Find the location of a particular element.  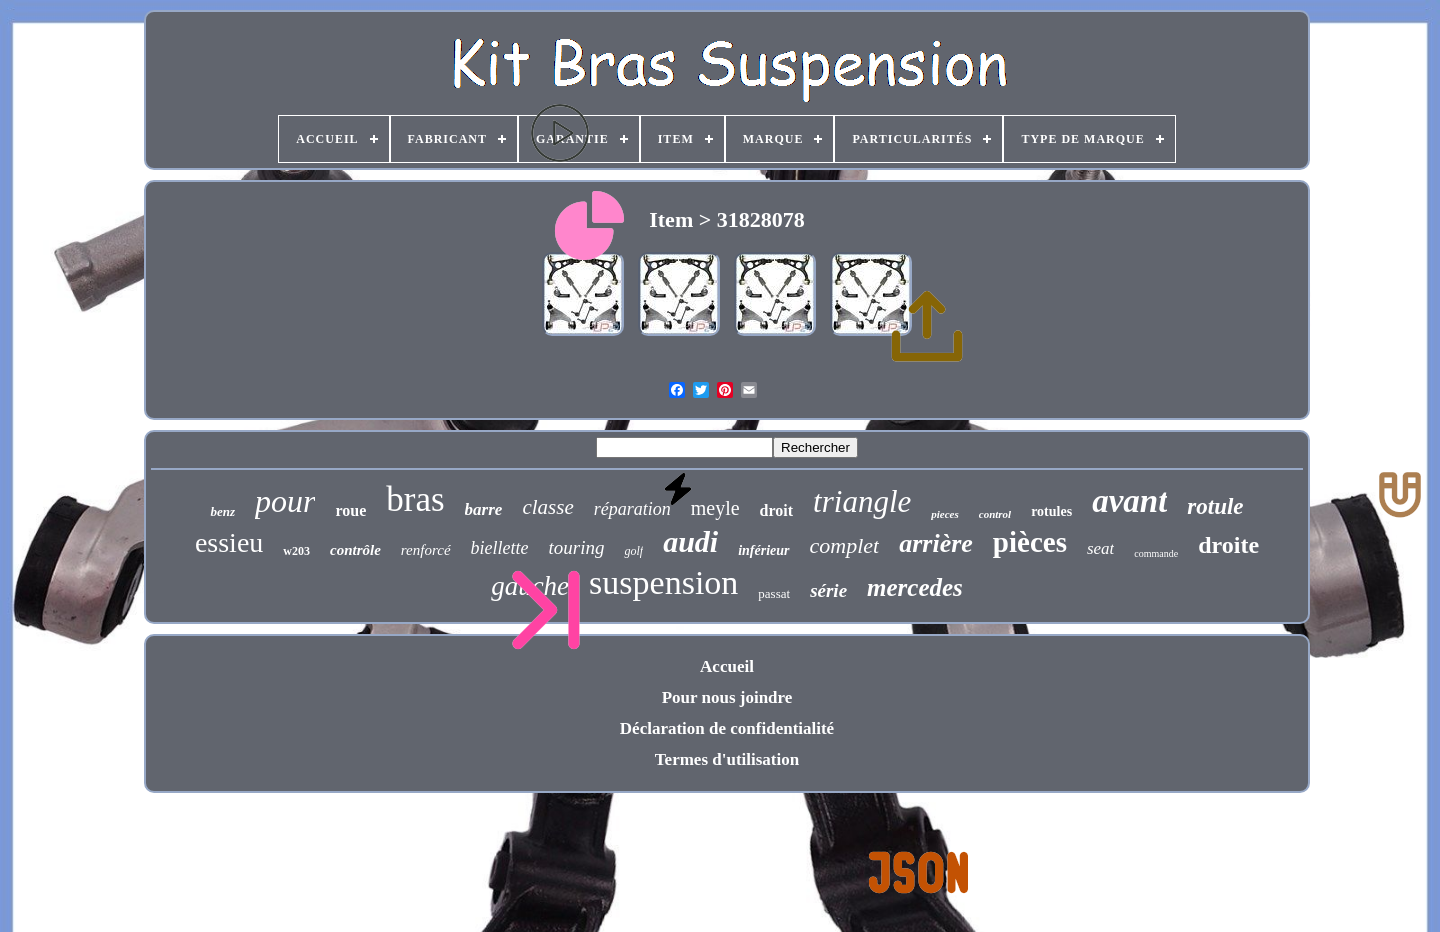

activate magnetic selection or snapping tool is located at coordinates (1400, 493).